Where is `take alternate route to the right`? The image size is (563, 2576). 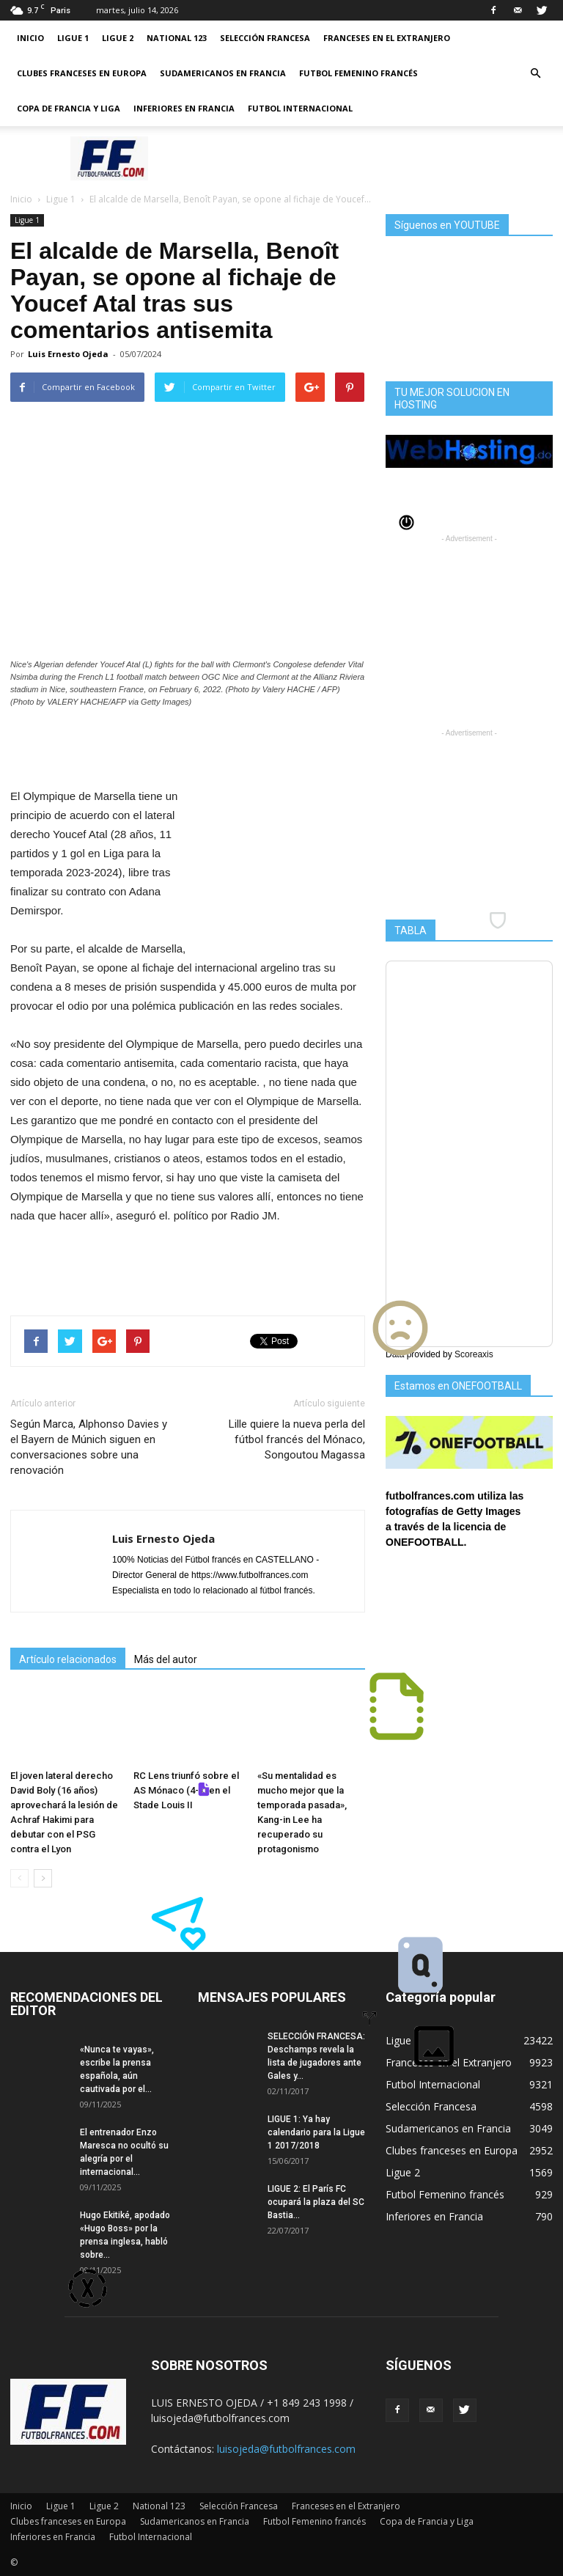 take alternate route to the right is located at coordinates (369, 2019).